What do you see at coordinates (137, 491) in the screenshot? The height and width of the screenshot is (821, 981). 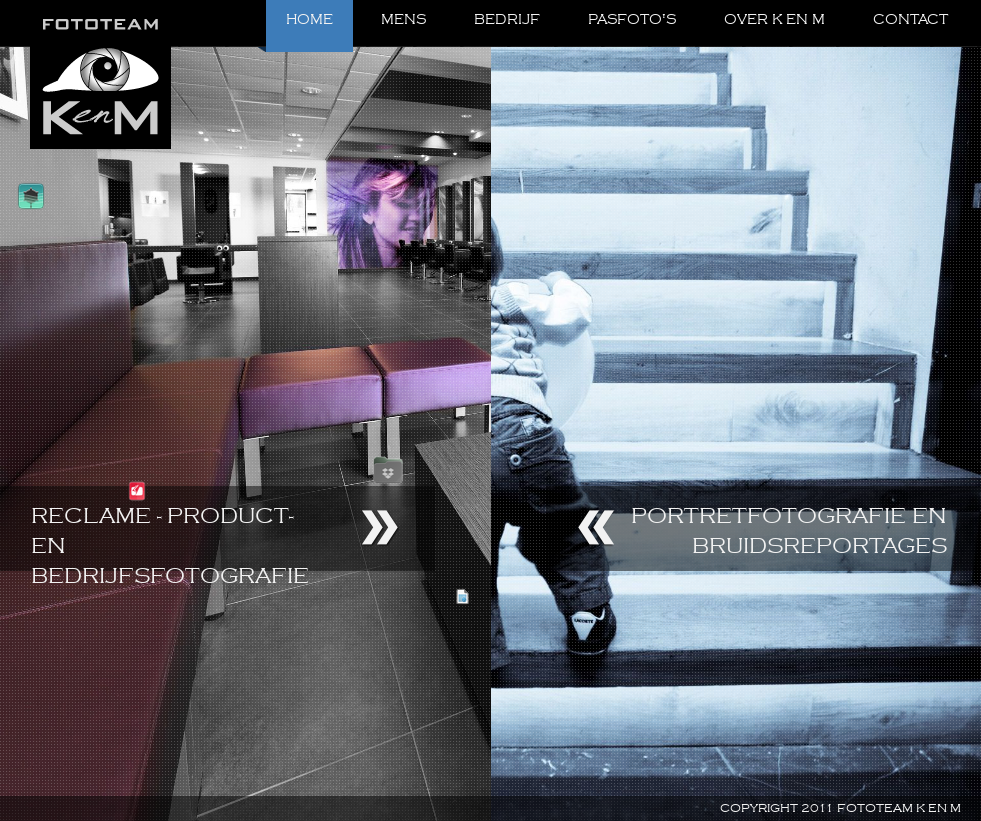 I see `open an eps vector file` at bounding box center [137, 491].